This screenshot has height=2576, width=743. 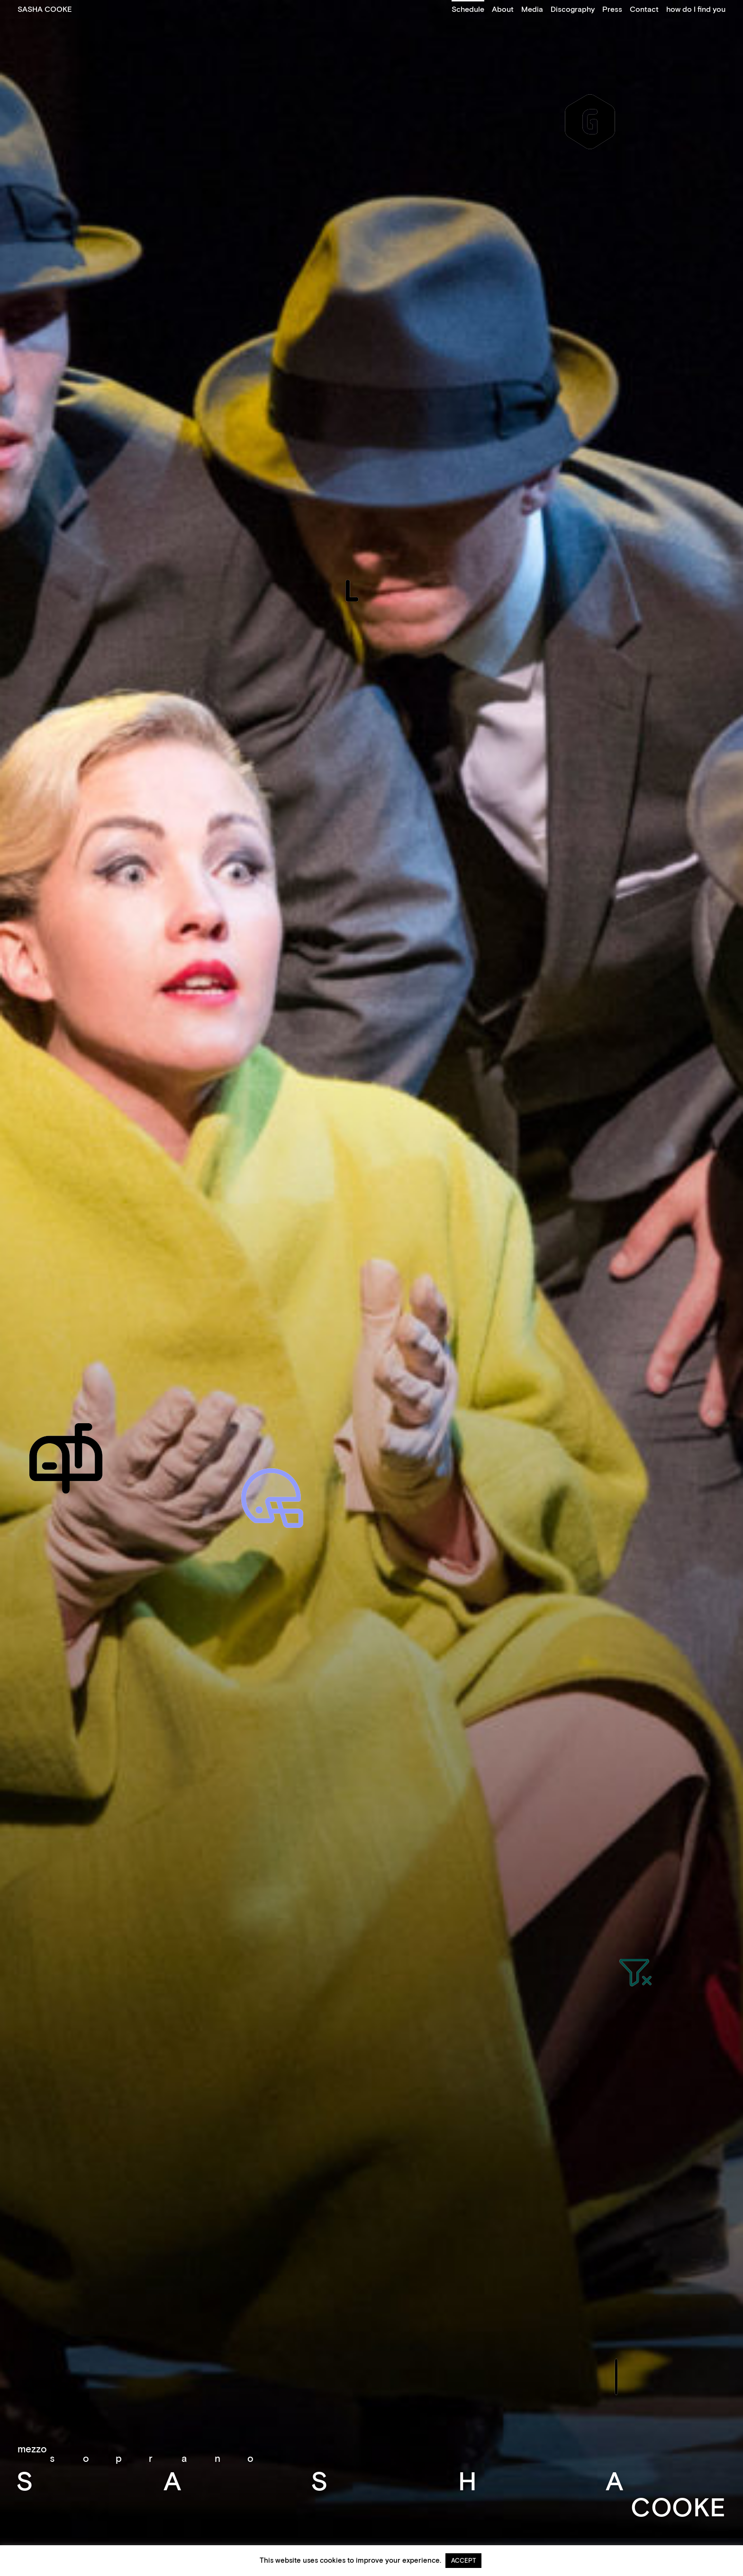 What do you see at coordinates (272, 1499) in the screenshot?
I see `access football or sports content` at bounding box center [272, 1499].